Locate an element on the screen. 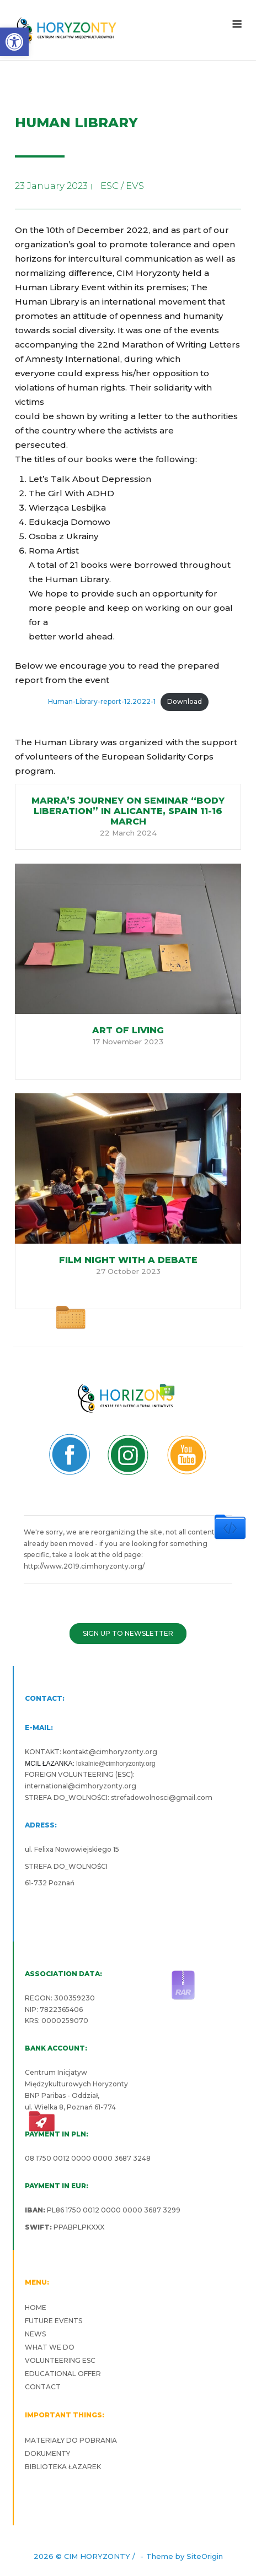 The width and height of the screenshot is (256, 2576). open your GameJolt games folder is located at coordinates (167, 1390).